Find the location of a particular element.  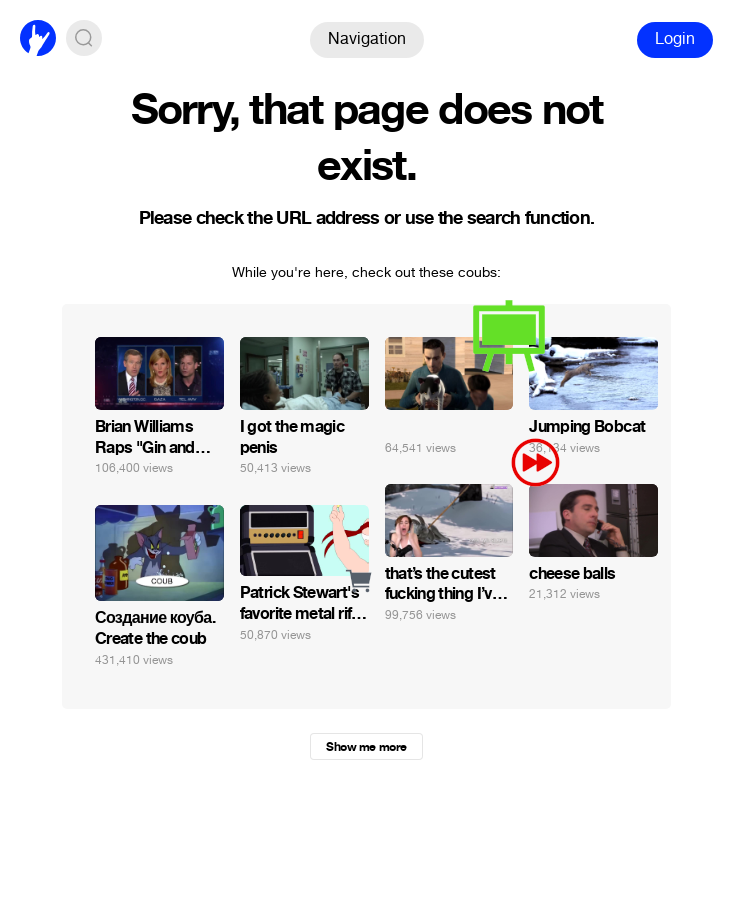

skip forward or fast-forward media playback is located at coordinates (535, 462).